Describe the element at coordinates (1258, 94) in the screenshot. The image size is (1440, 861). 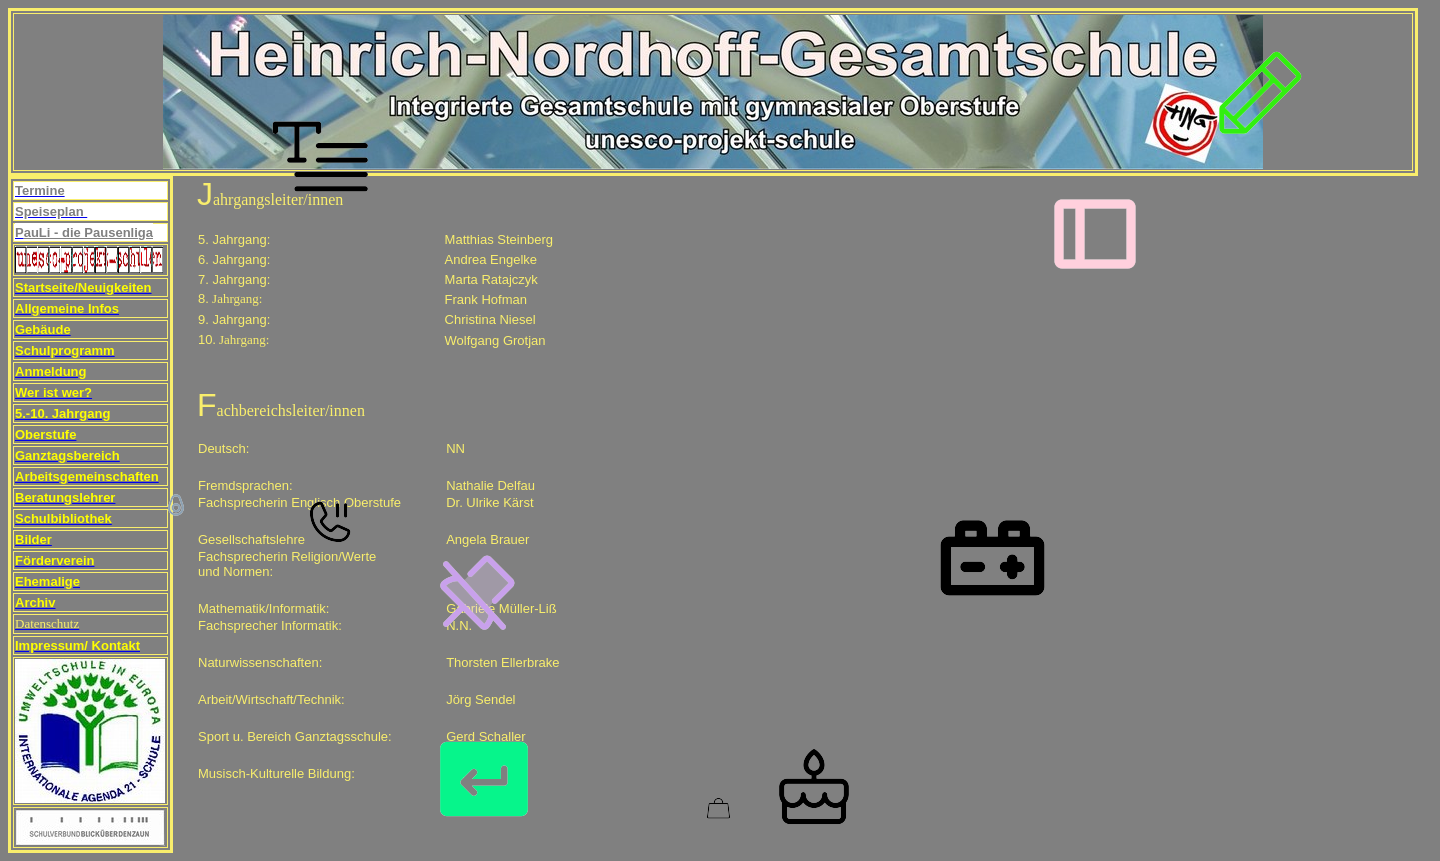
I see `edit content or text` at that location.